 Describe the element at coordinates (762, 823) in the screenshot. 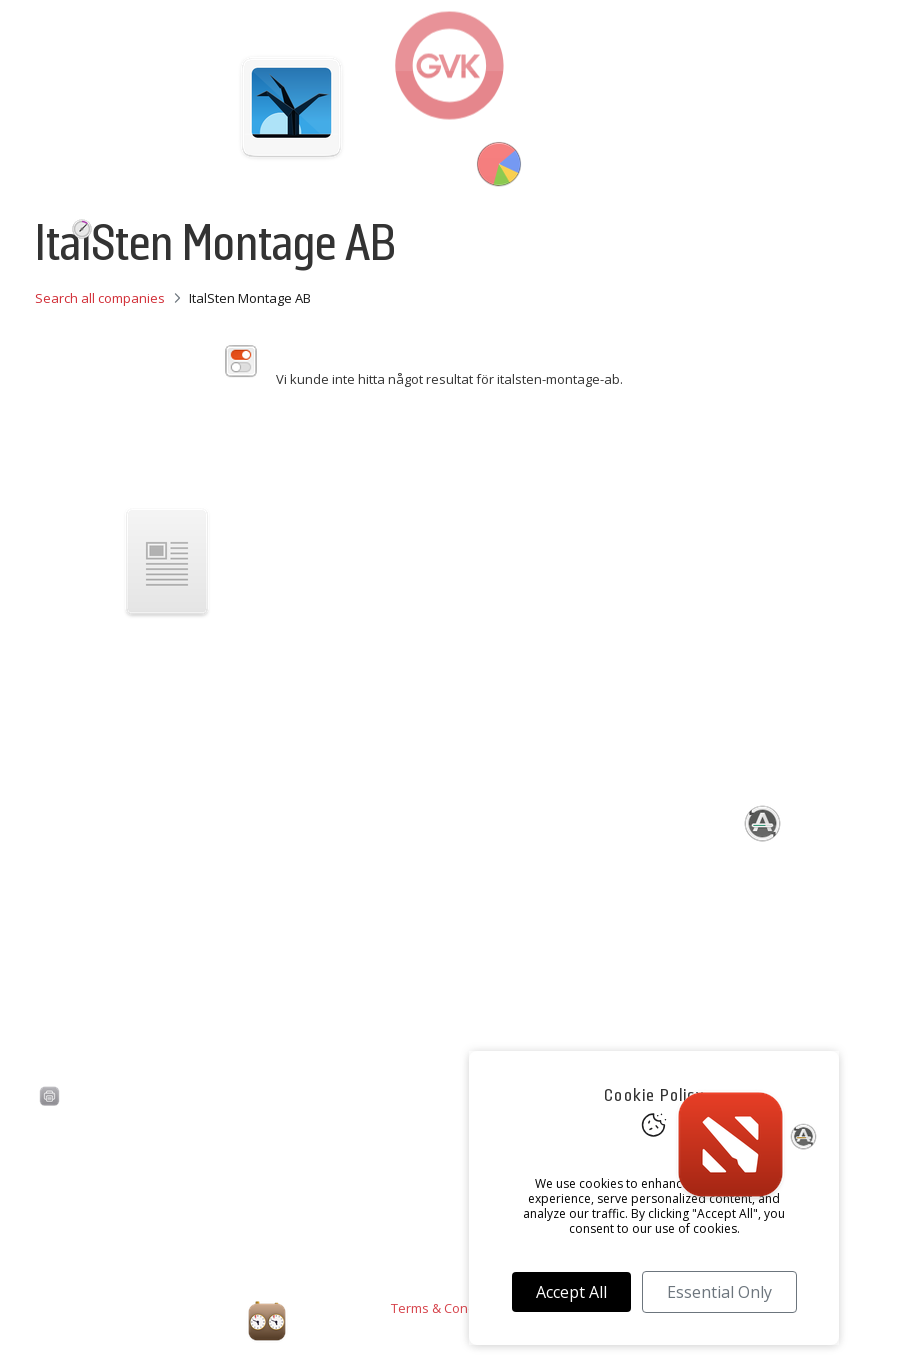

I see `open the software updater application` at that location.